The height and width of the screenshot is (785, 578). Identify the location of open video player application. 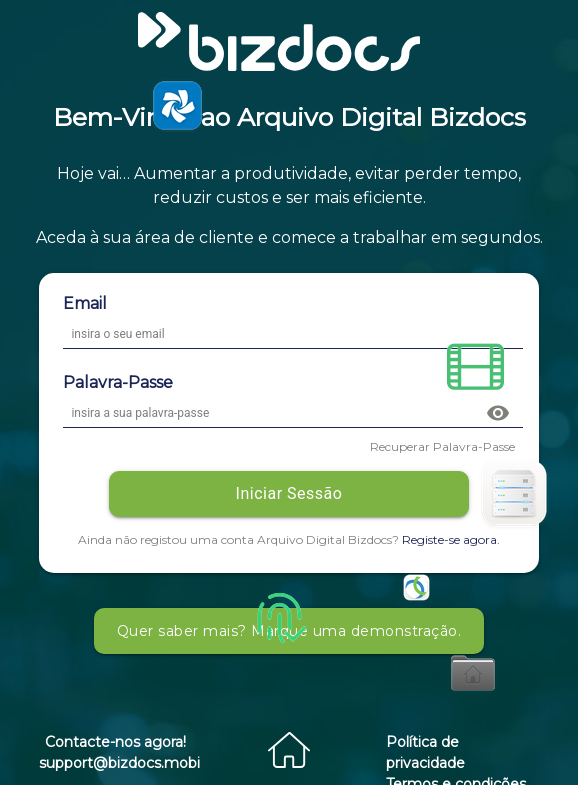
(475, 368).